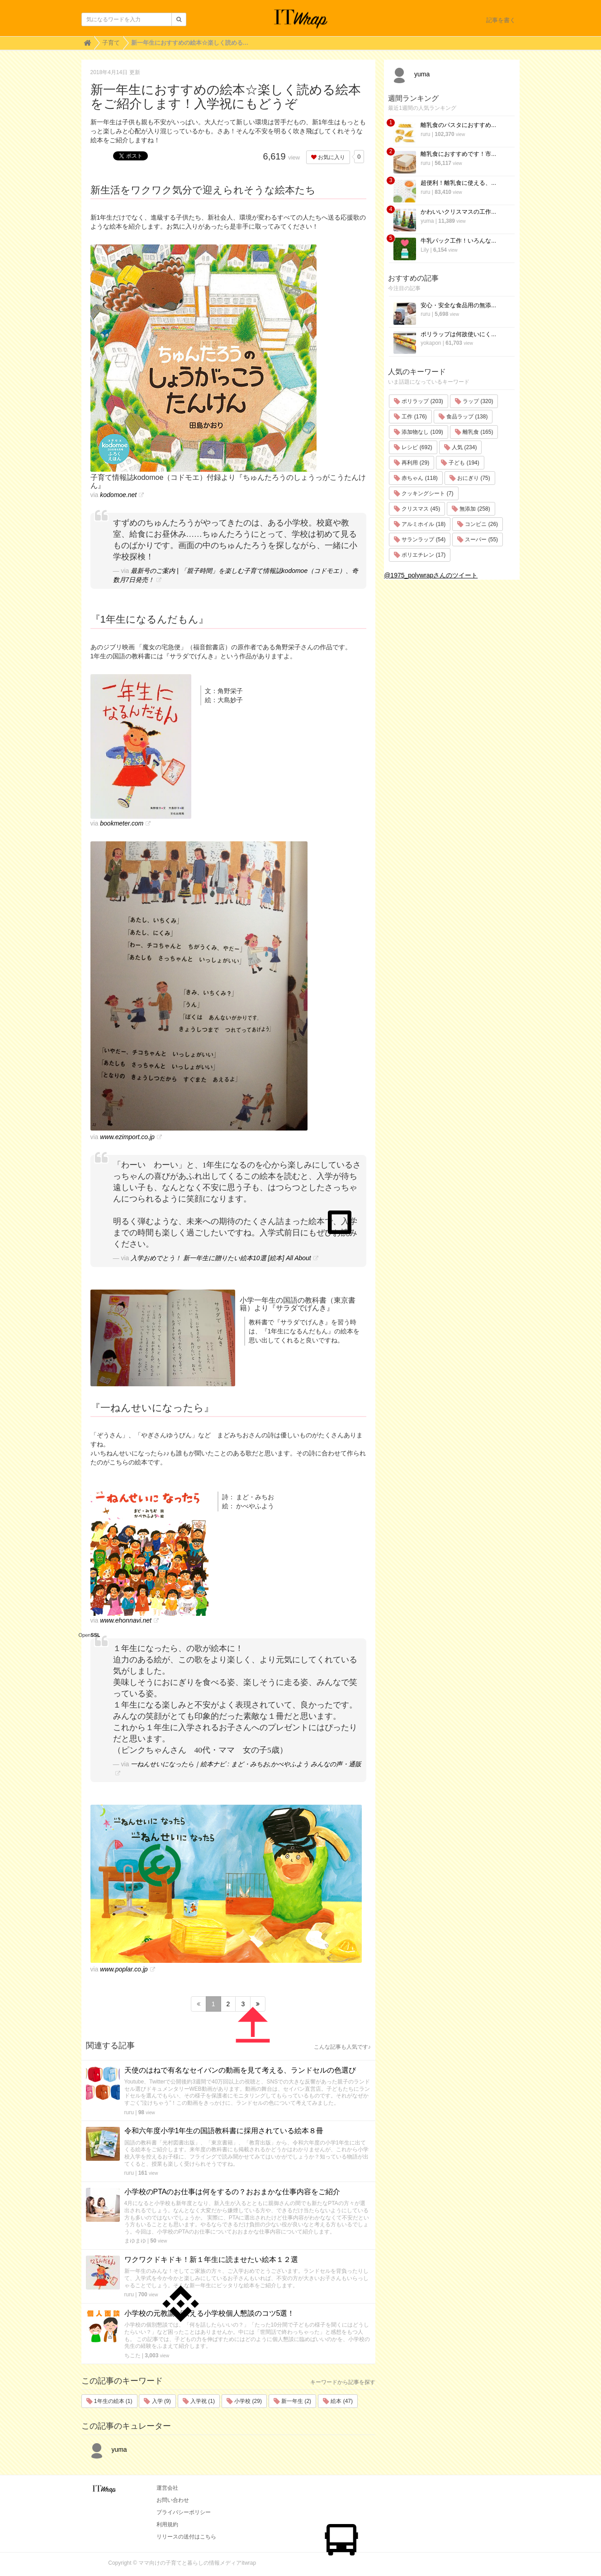 The width and height of the screenshot is (601, 2576). Describe the element at coordinates (89, 1635) in the screenshot. I see `OpenSSL cryptography library logo` at that location.